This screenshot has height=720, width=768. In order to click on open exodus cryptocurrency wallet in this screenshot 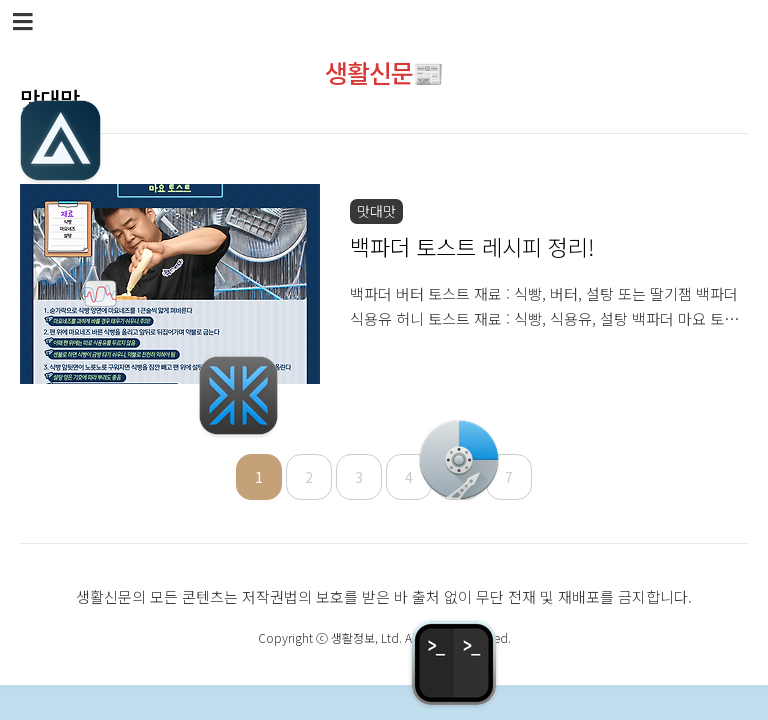, I will do `click(238, 395)`.